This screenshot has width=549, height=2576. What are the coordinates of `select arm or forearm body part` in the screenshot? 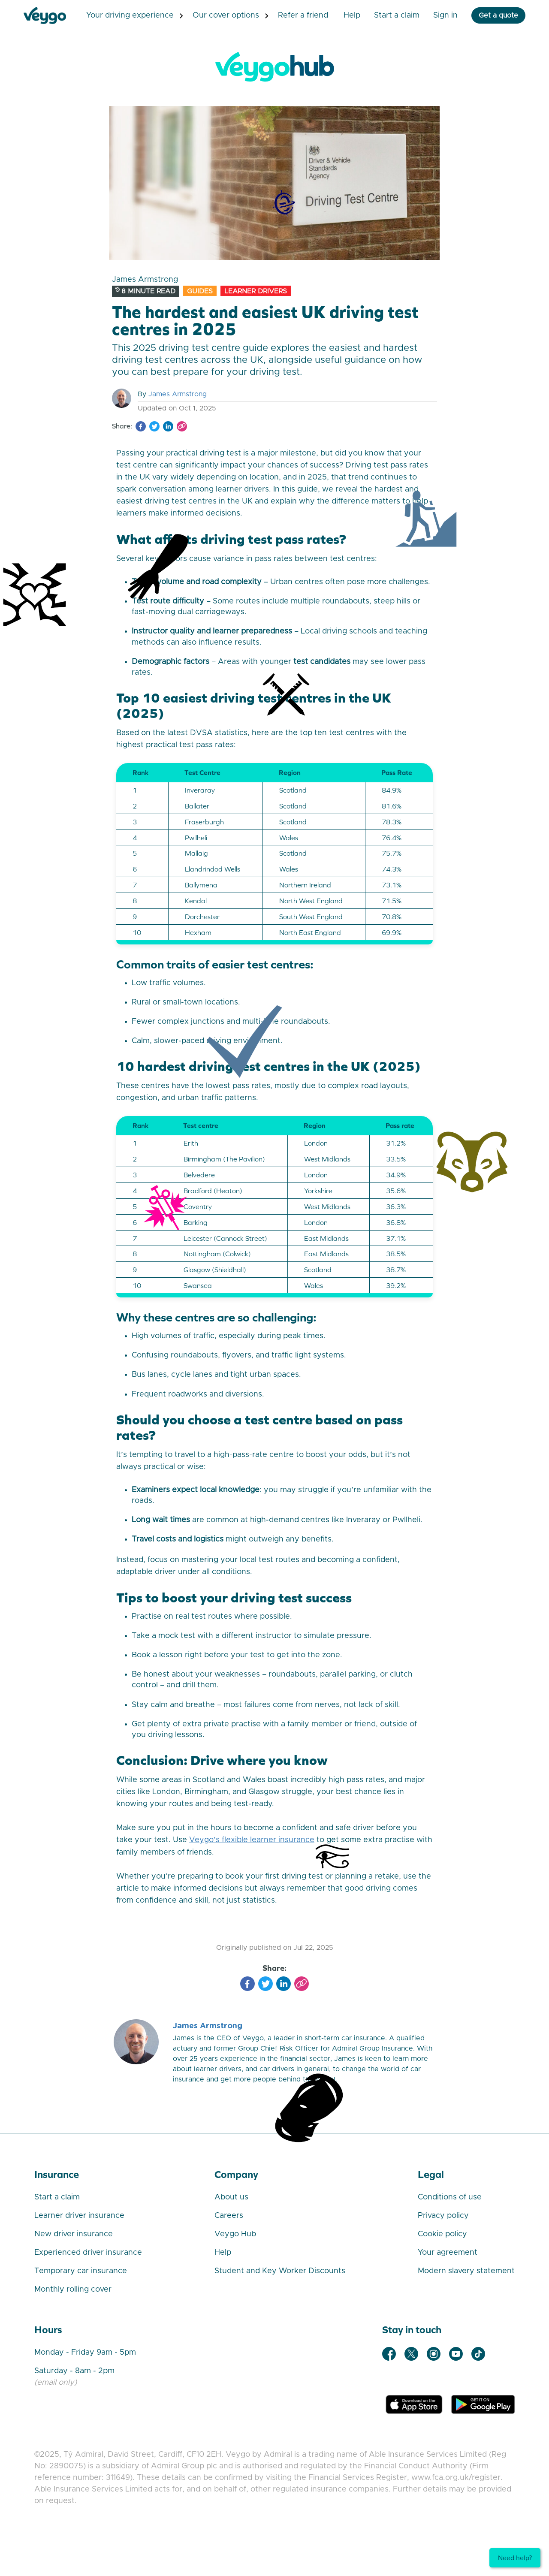 It's located at (158, 567).